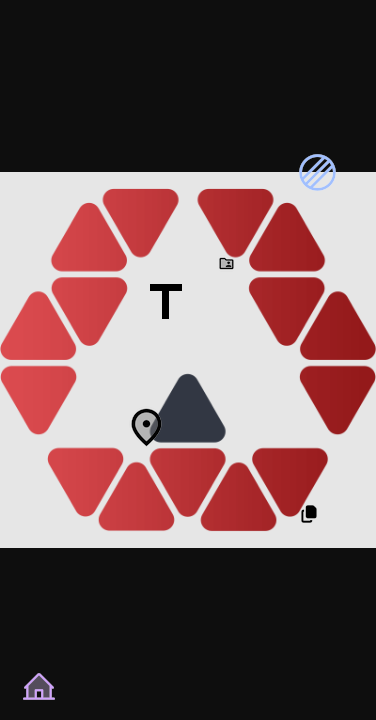  I want to click on view or select a location on the map, so click(146, 427).